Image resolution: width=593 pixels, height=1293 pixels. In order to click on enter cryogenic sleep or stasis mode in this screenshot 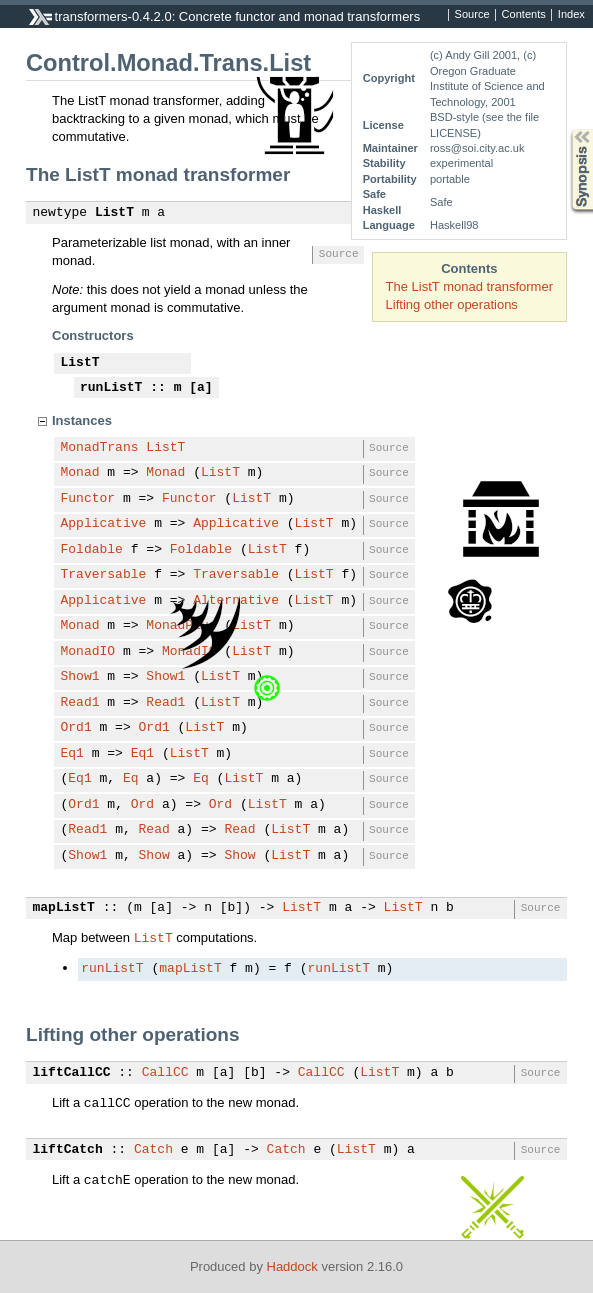, I will do `click(294, 115)`.